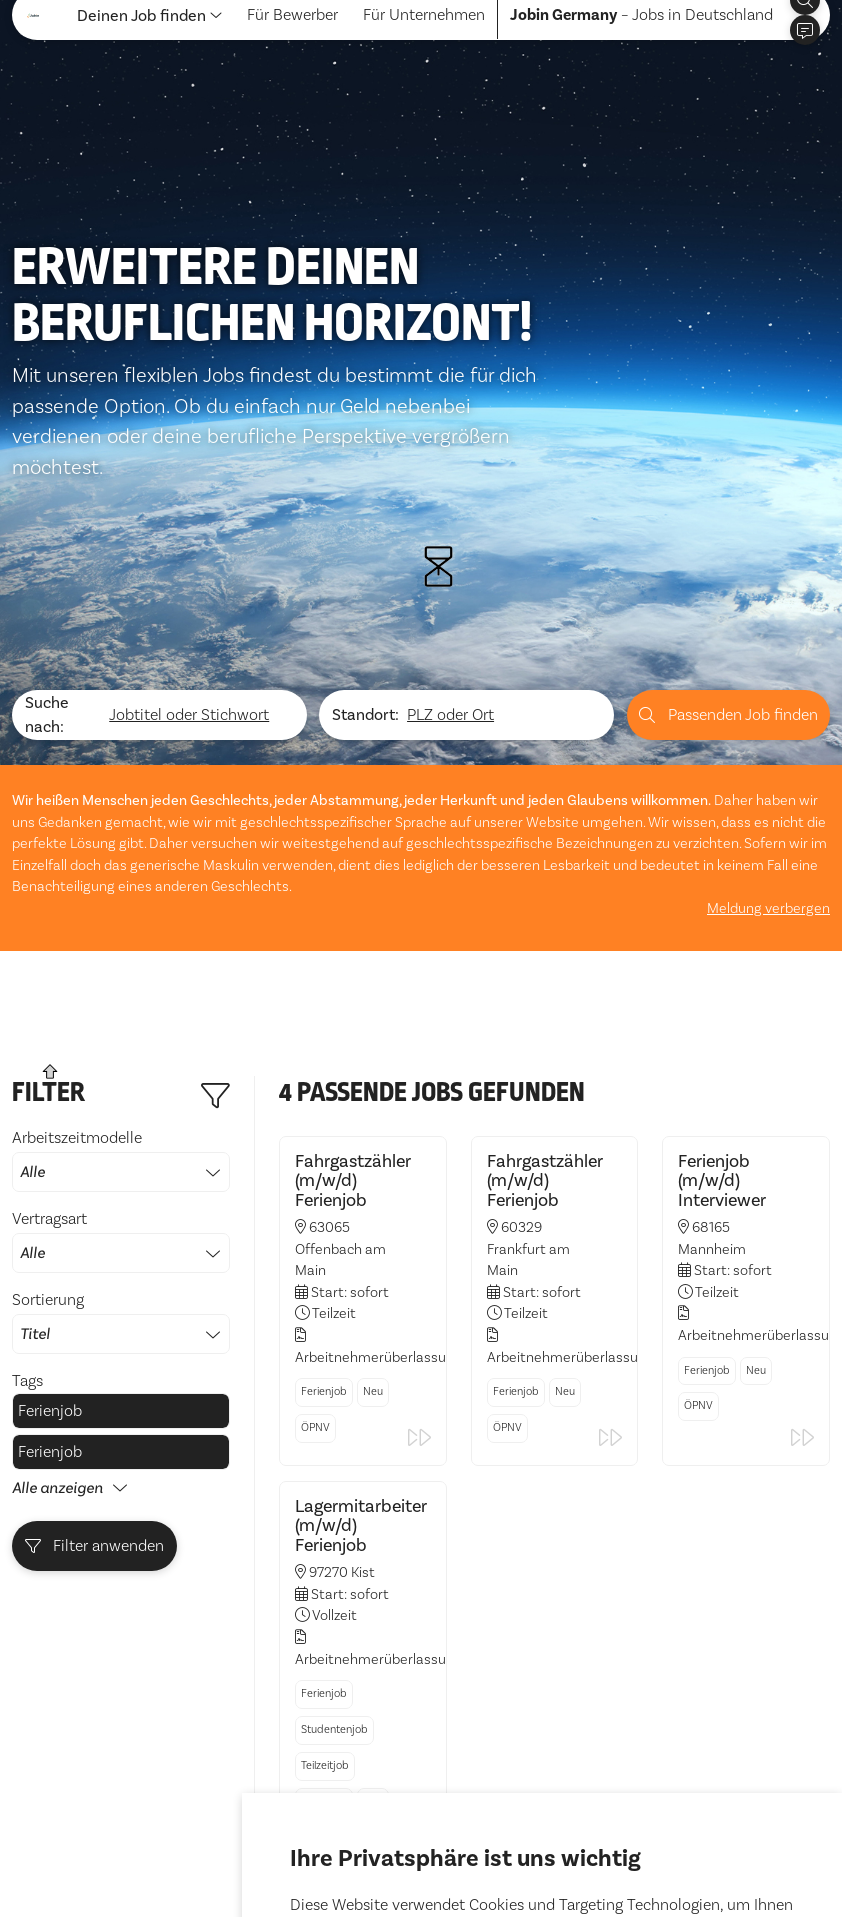 The image size is (842, 1917). Describe the element at coordinates (438, 566) in the screenshot. I see `indicates a process is in progress` at that location.